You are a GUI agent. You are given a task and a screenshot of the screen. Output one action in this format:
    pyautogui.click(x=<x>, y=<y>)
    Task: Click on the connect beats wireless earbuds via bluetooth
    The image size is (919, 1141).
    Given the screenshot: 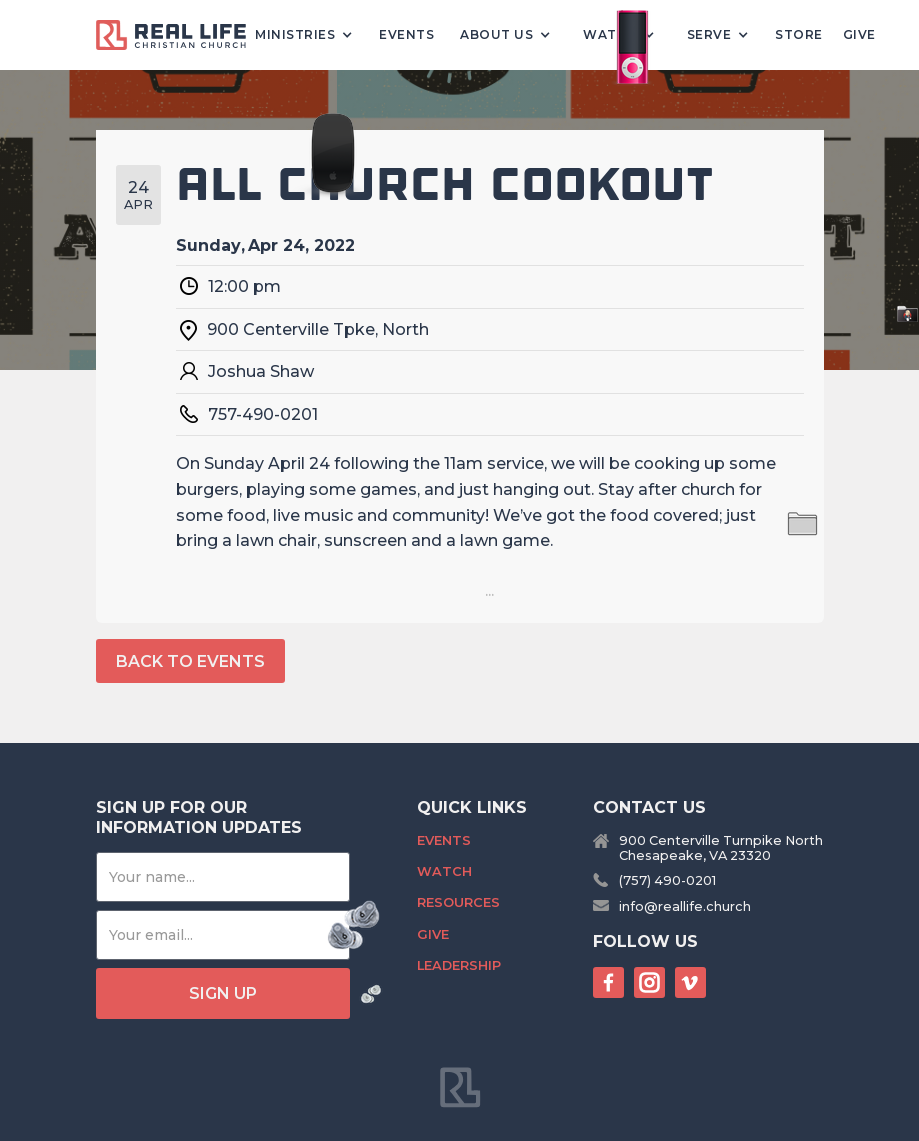 What is the action you would take?
    pyautogui.click(x=371, y=994)
    